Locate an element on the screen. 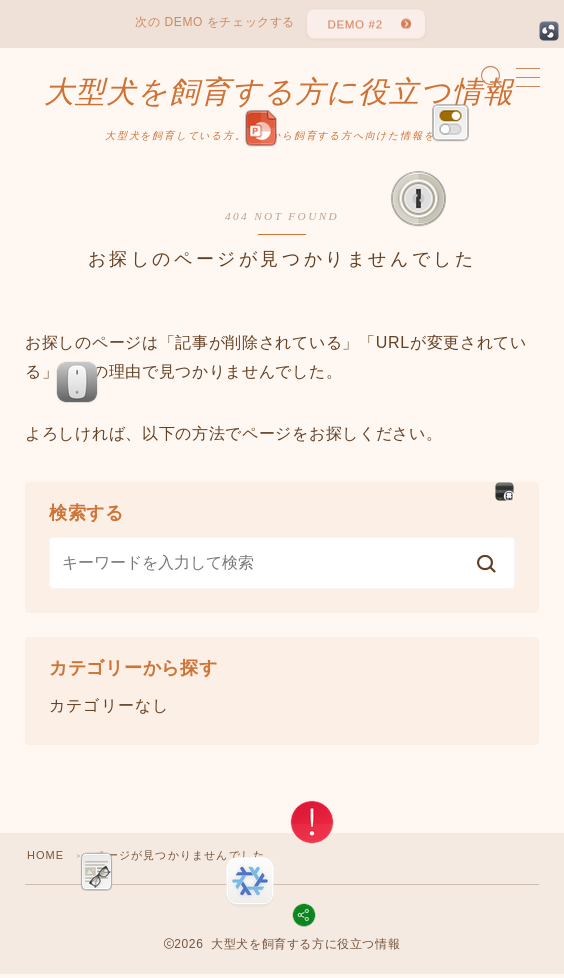  open unity tweak tool settings is located at coordinates (450, 122).